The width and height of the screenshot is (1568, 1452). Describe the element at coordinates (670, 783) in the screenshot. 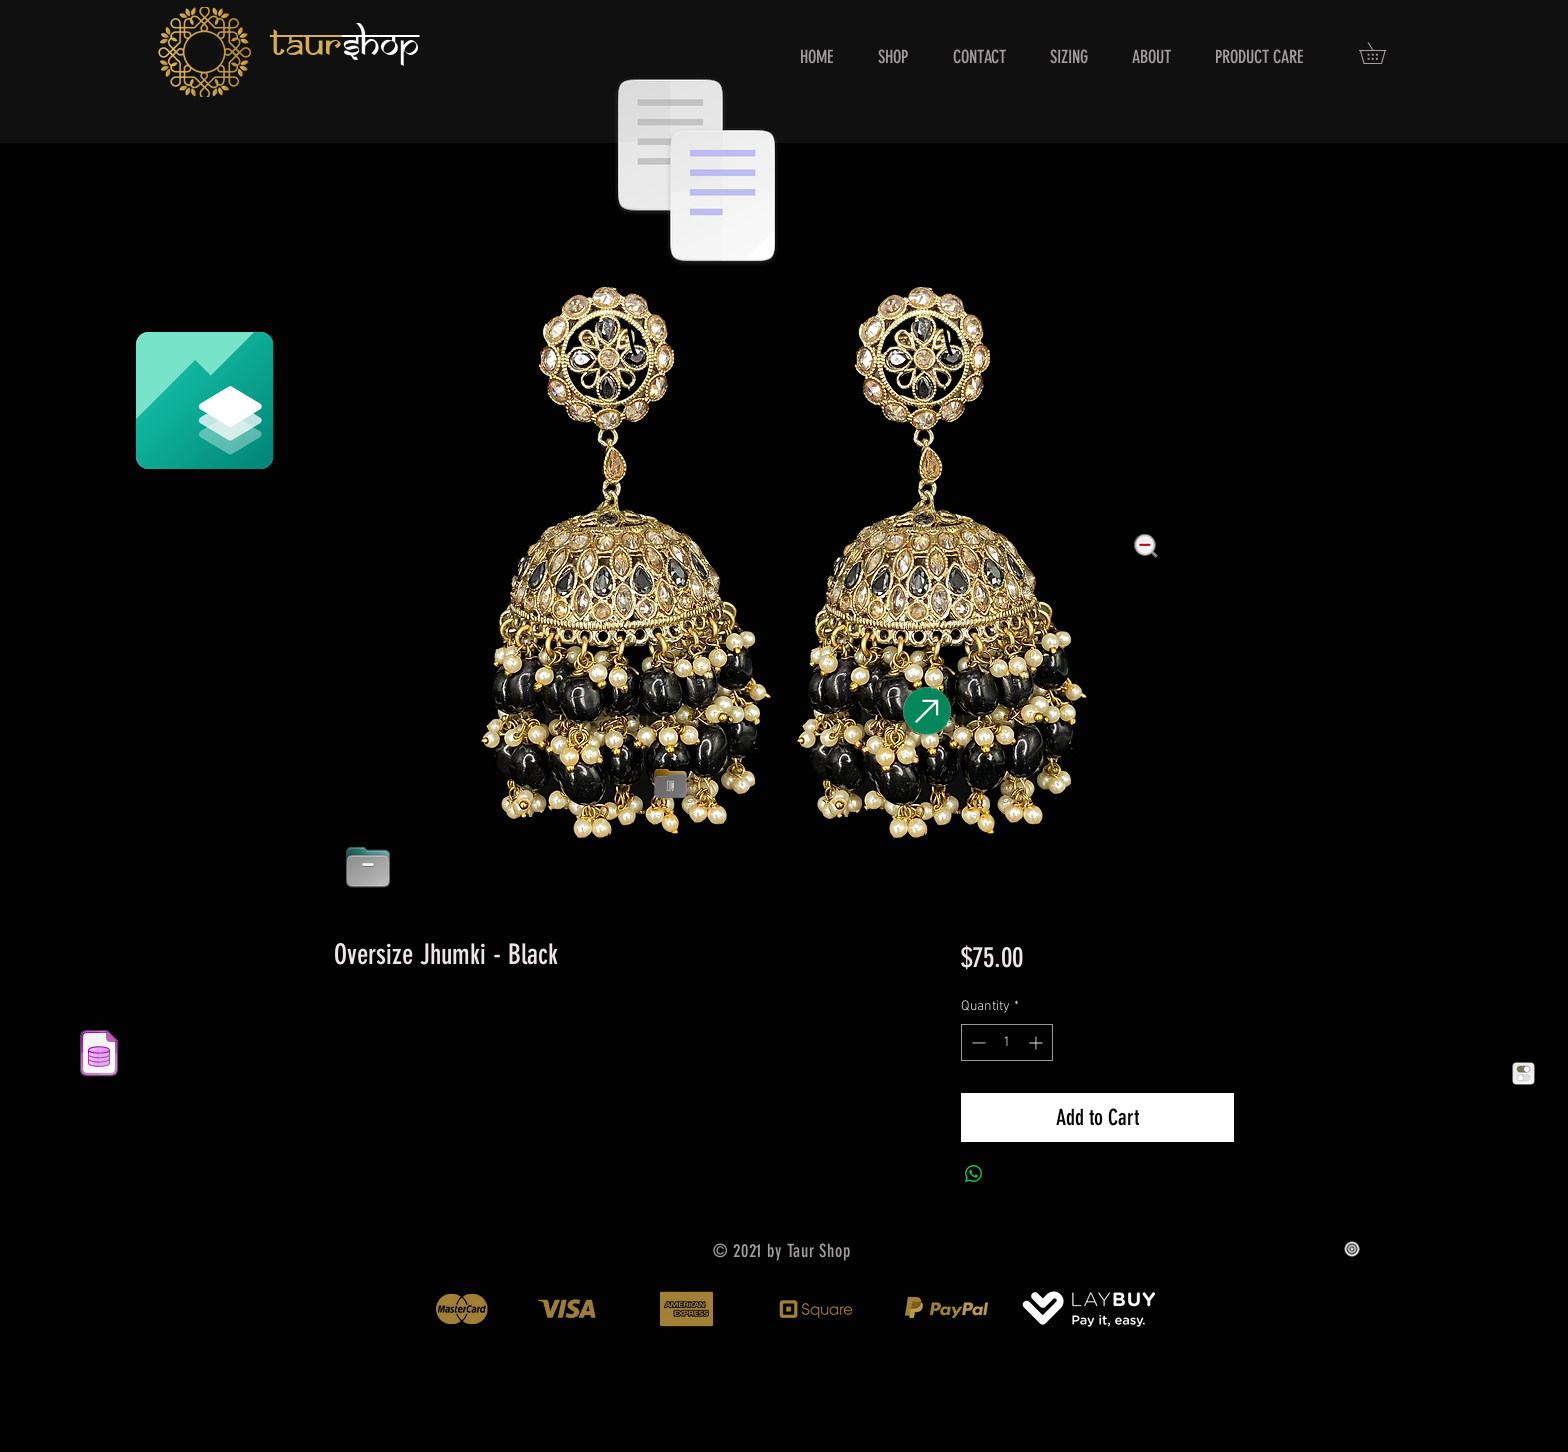

I see `access your templates folder` at that location.